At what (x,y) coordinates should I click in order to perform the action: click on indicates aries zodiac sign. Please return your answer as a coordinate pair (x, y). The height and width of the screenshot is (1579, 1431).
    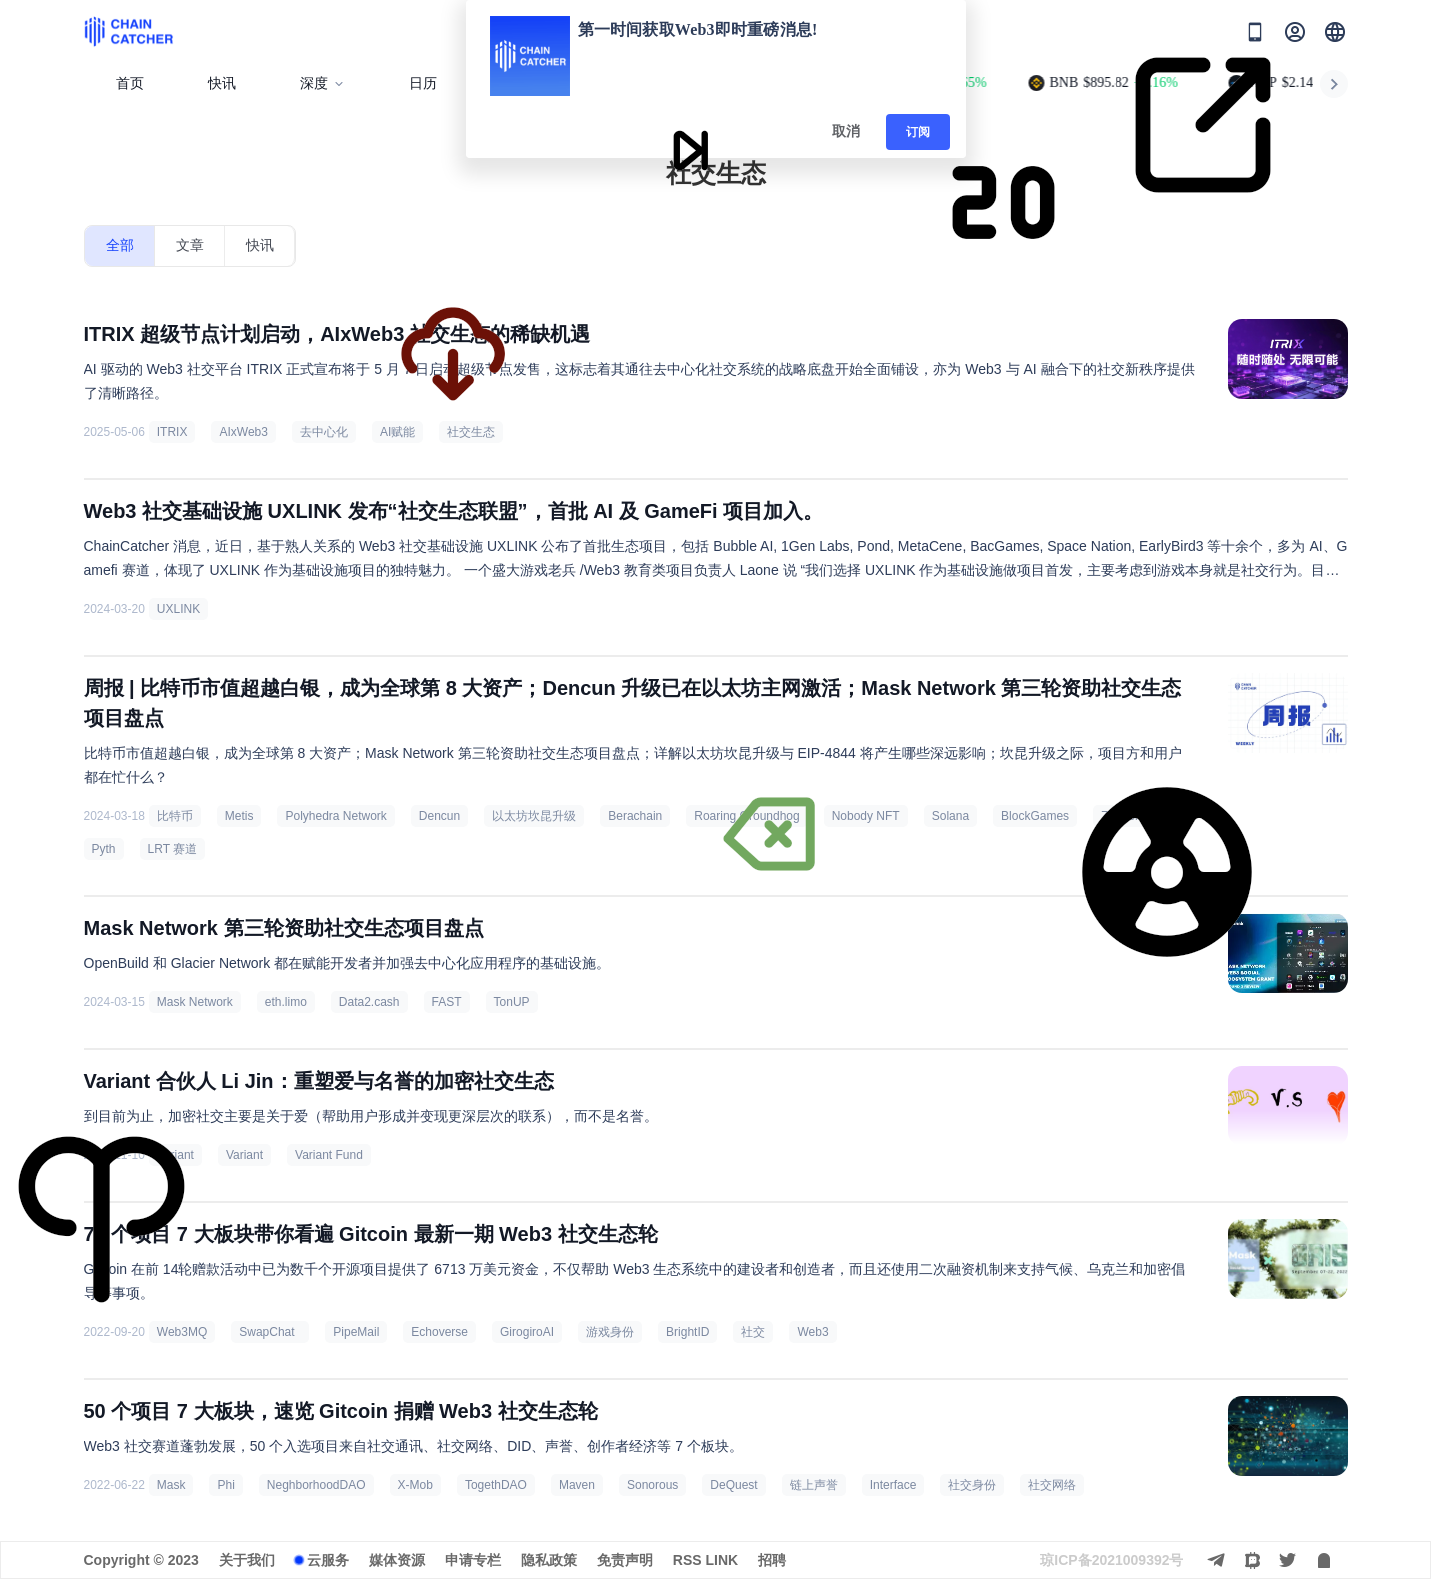
    Looking at the image, I should click on (101, 1219).